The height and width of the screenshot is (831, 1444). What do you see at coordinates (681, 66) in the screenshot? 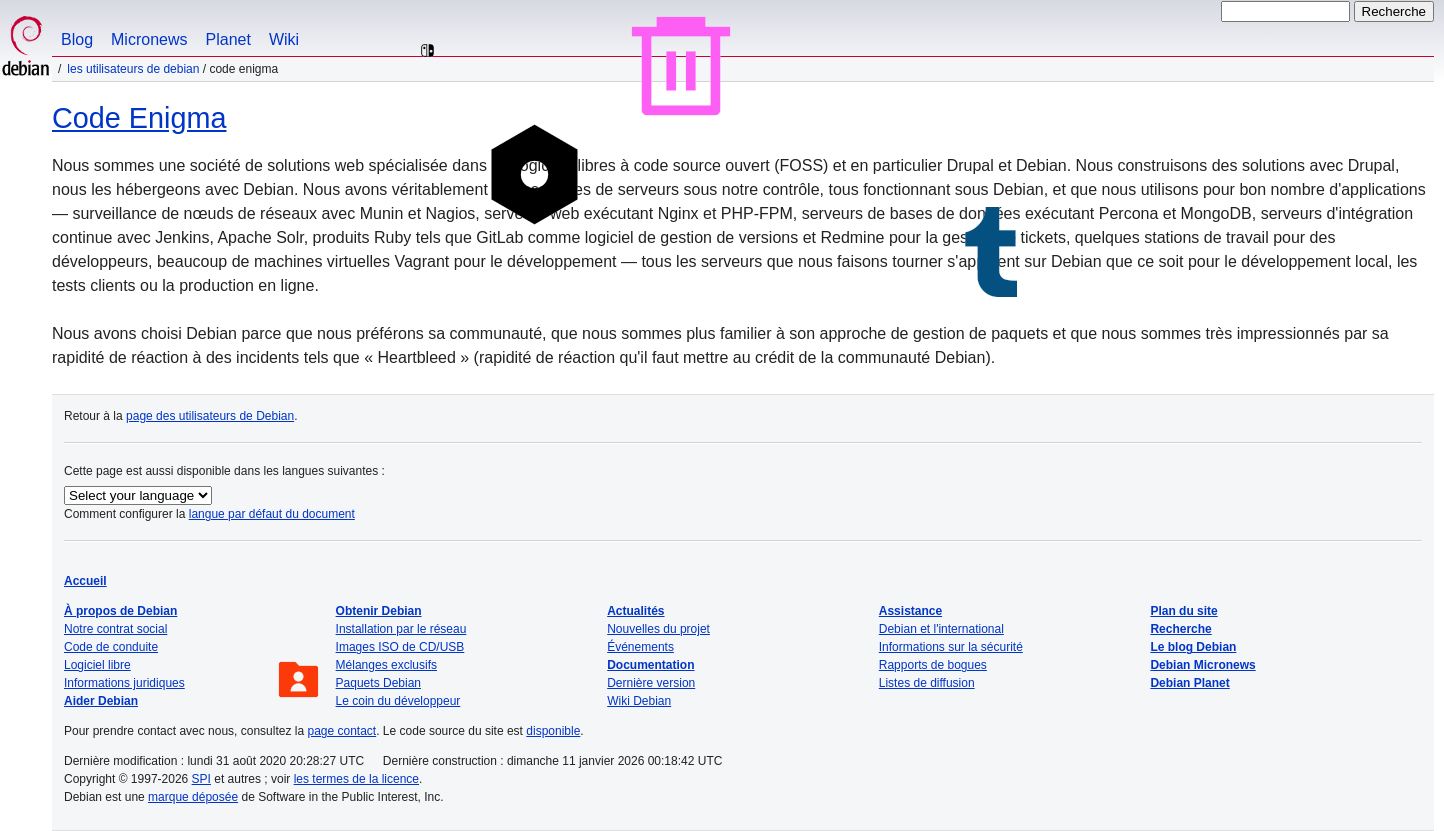
I see `delete selected item` at bounding box center [681, 66].